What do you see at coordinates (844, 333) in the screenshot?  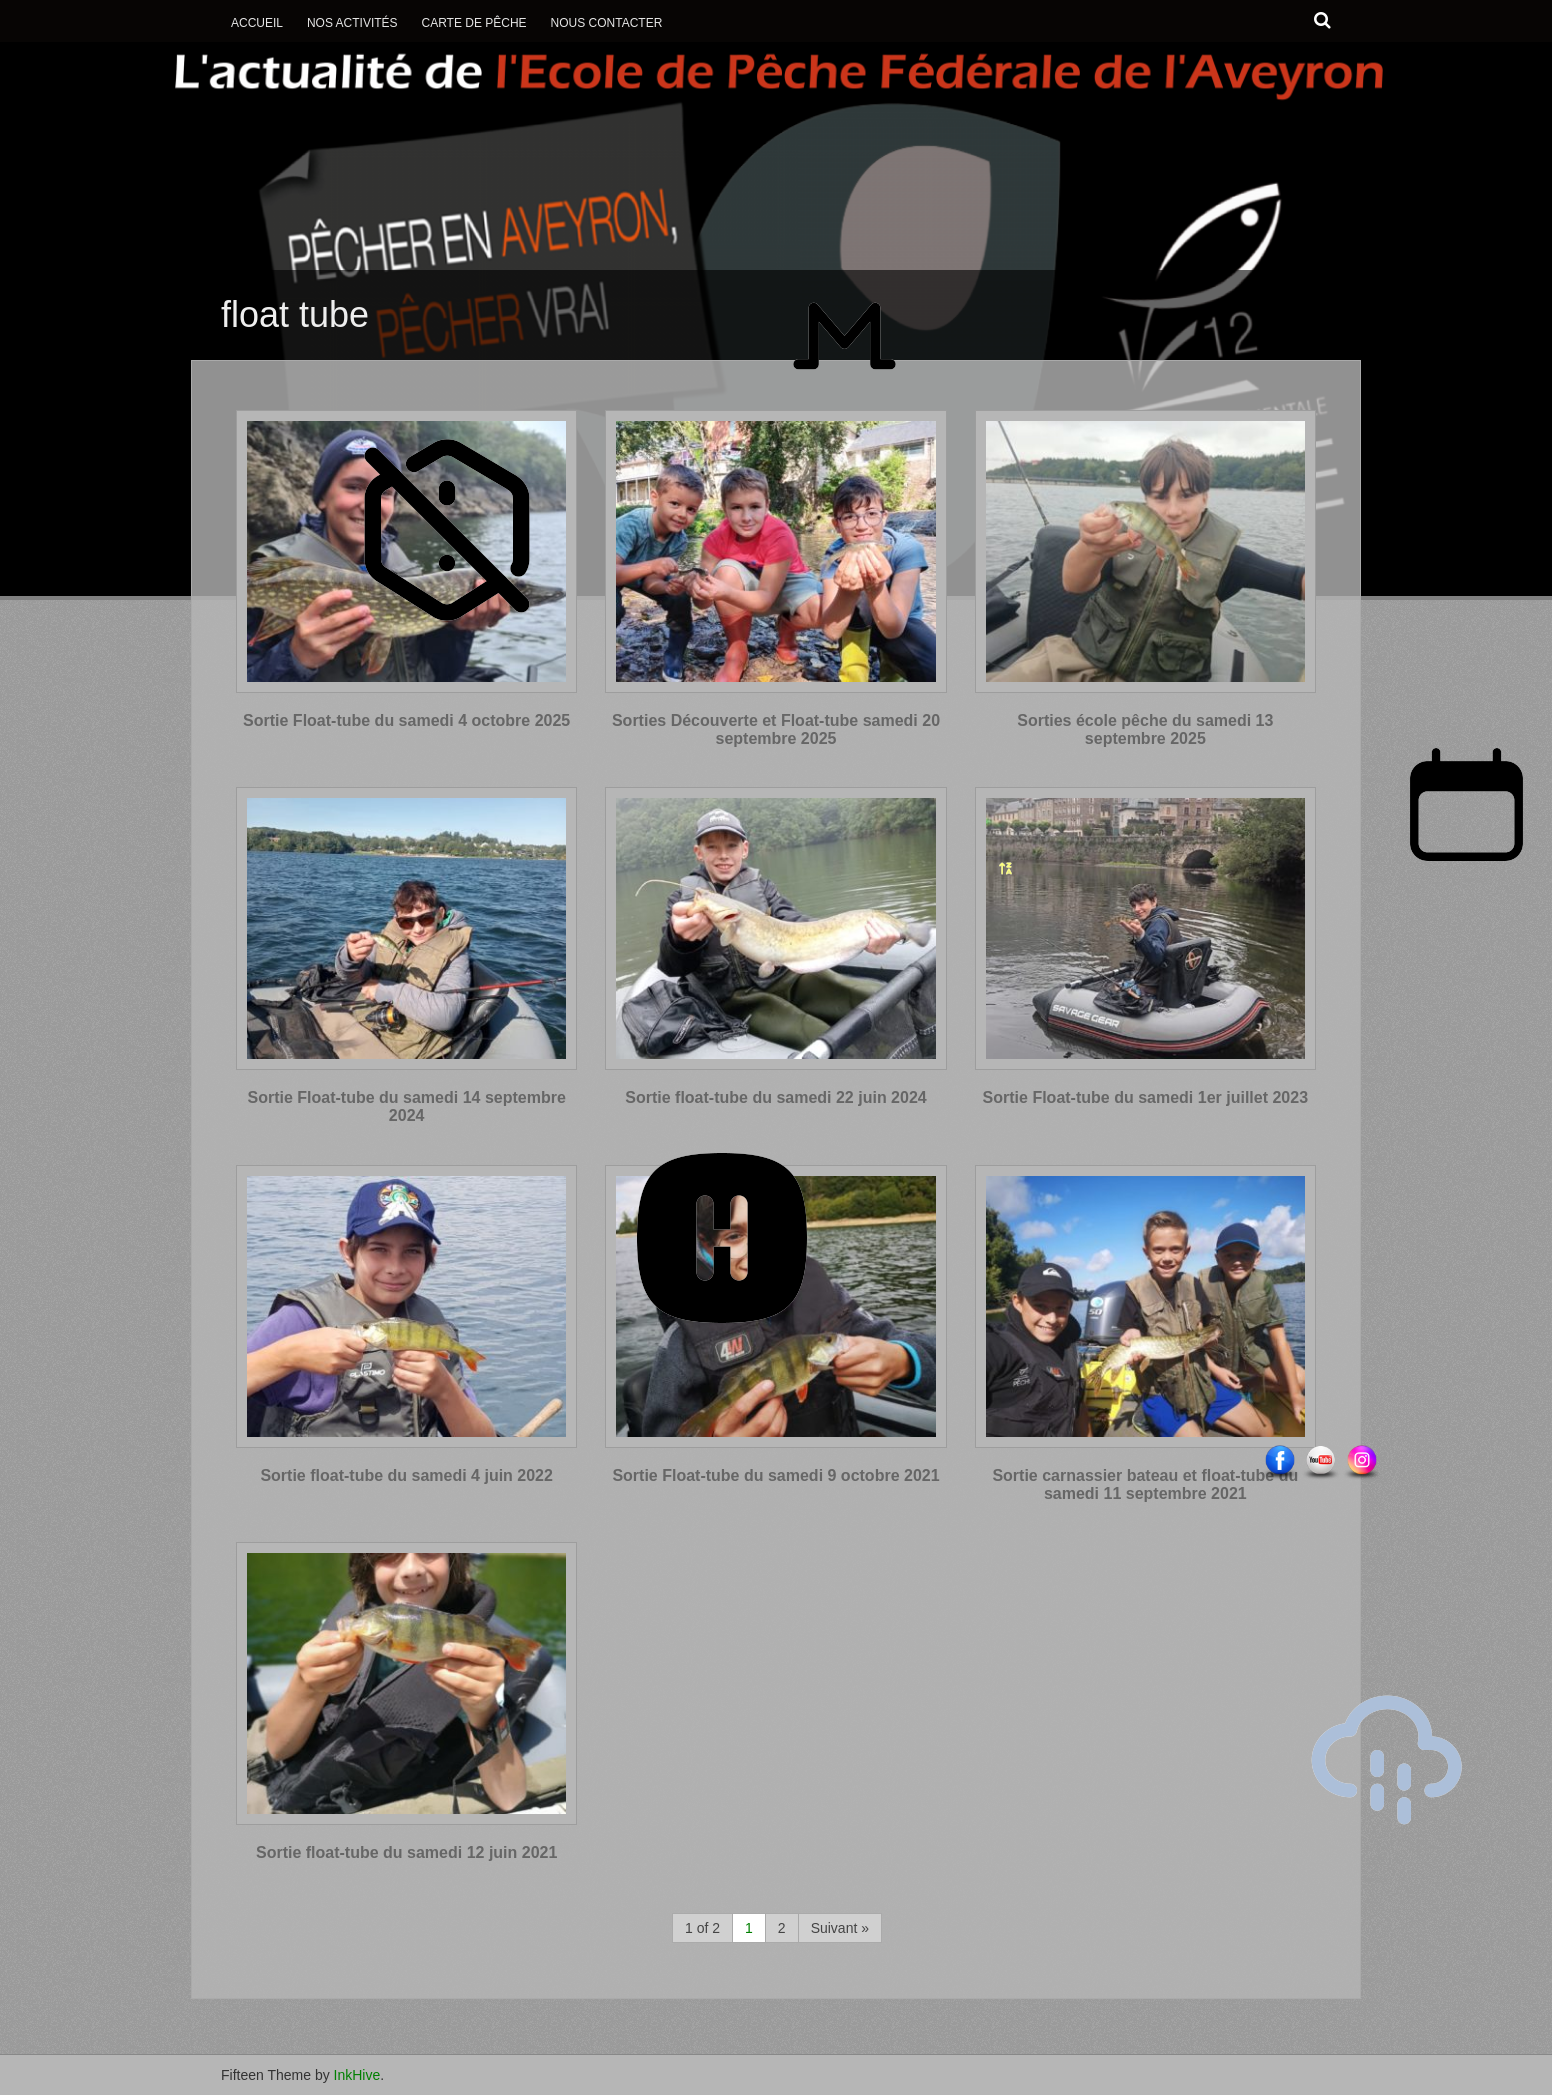 I see `view monero cryptocurrency balance` at bounding box center [844, 333].